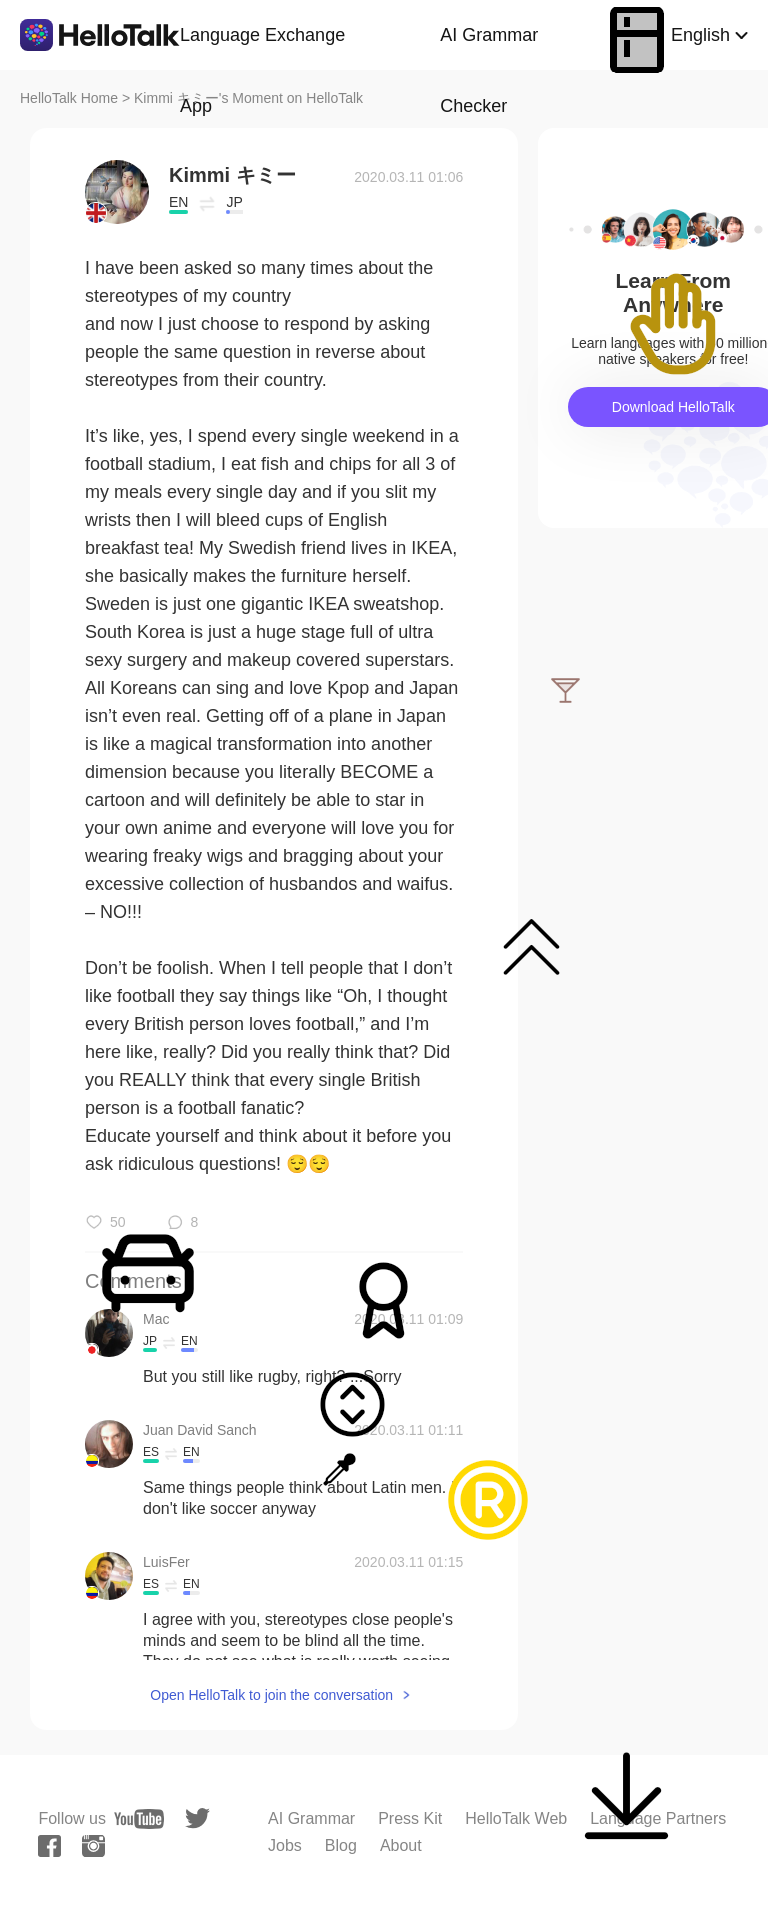 Image resolution: width=768 pixels, height=1910 pixels. I want to click on access vehicle or car-related settings, so click(148, 1271).